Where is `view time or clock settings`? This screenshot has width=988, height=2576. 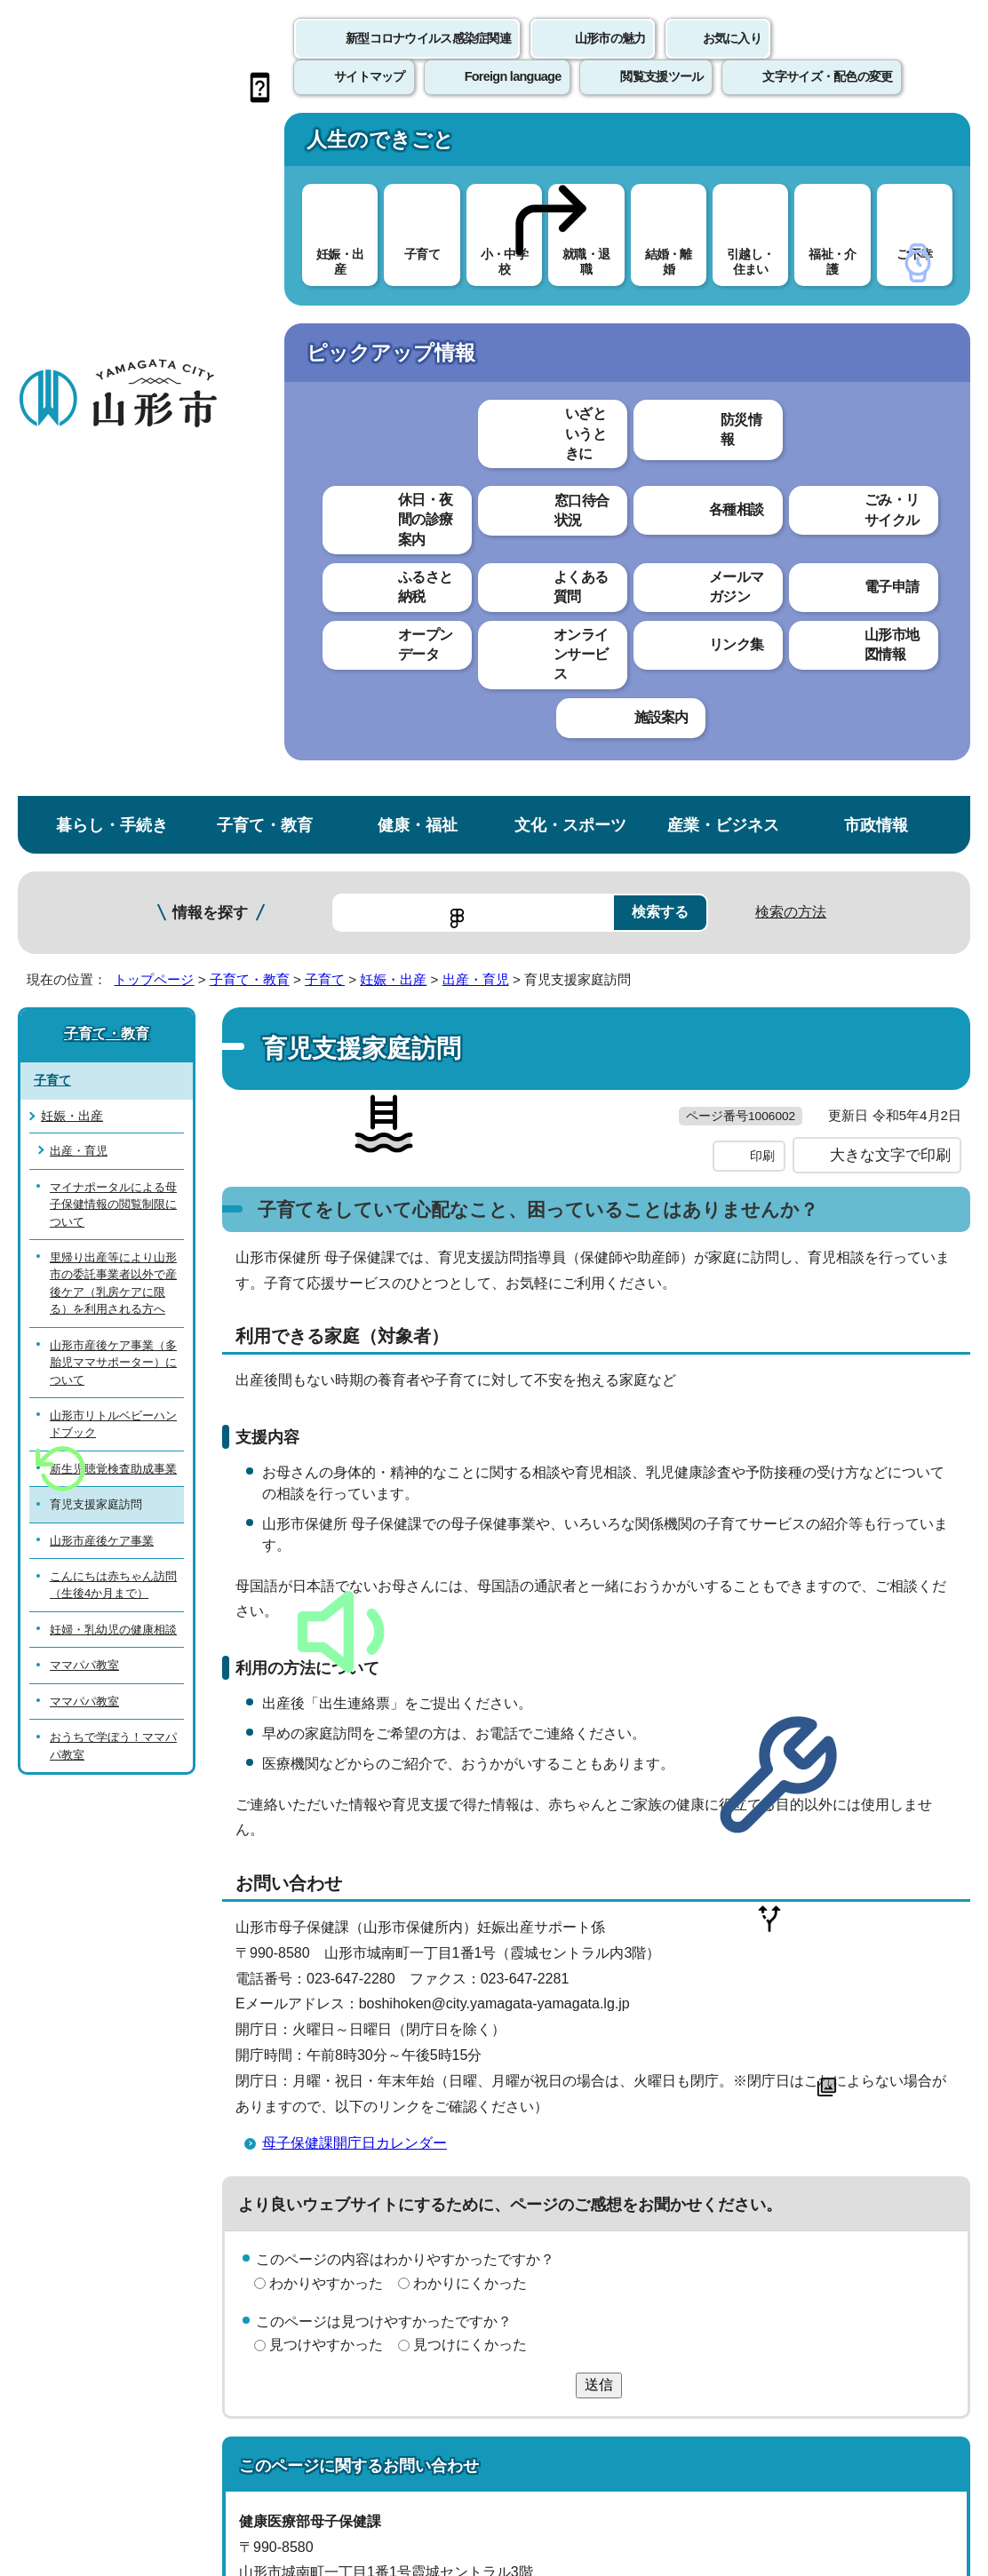
view time or clock settings is located at coordinates (918, 263).